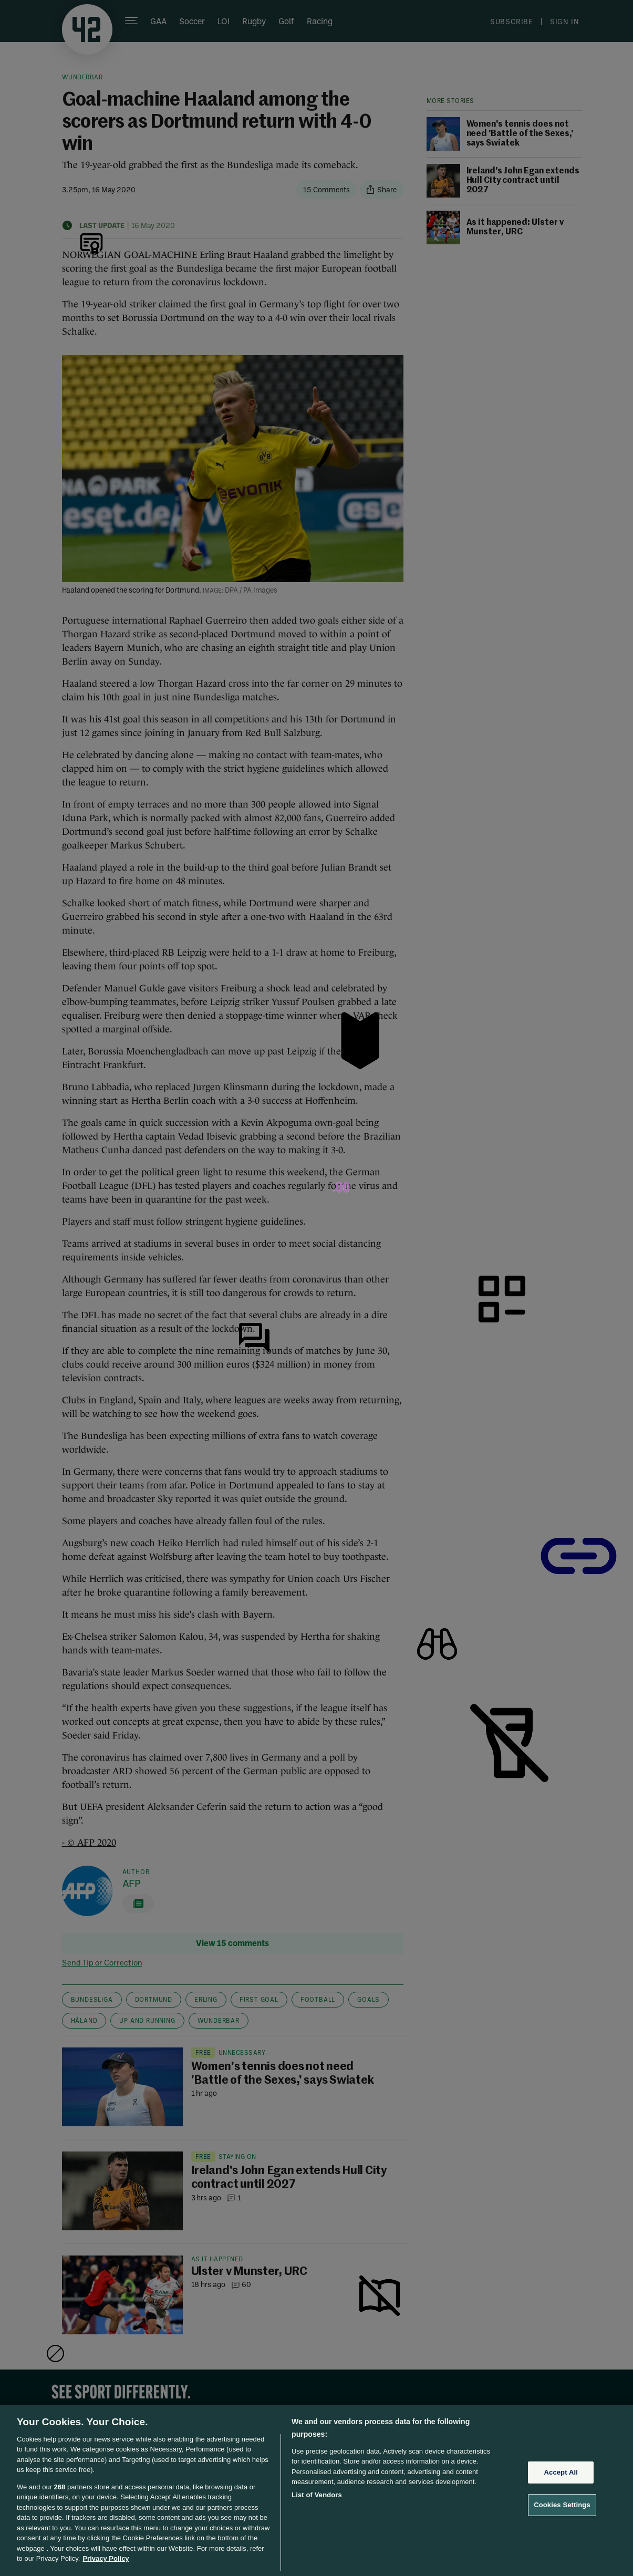 This screenshot has width=633, height=2576. I want to click on adjust contrast or brightness settings, so click(55, 2353).